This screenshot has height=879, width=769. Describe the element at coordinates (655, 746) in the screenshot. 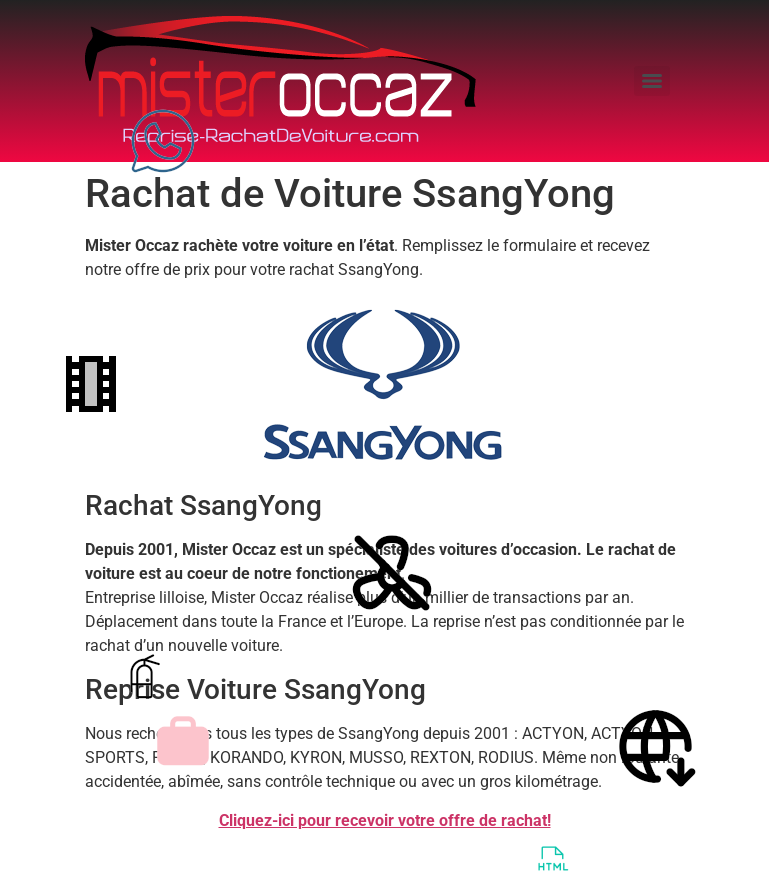

I see `download from the web` at that location.